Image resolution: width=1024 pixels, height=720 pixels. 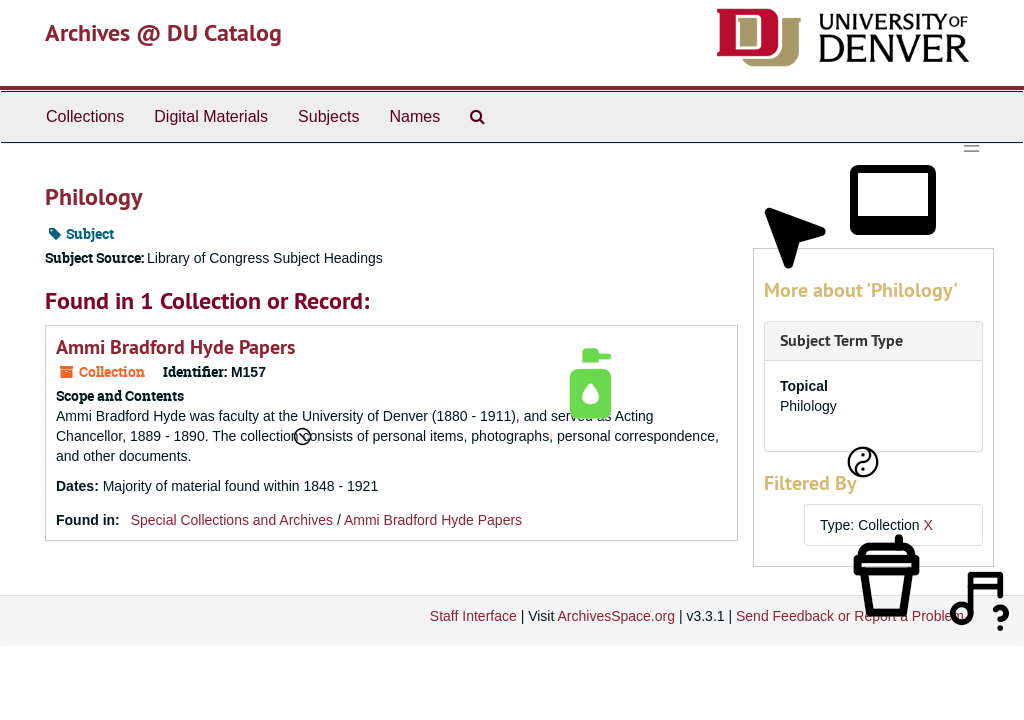 I want to click on toggle balance or harmony mode, so click(x=863, y=462).